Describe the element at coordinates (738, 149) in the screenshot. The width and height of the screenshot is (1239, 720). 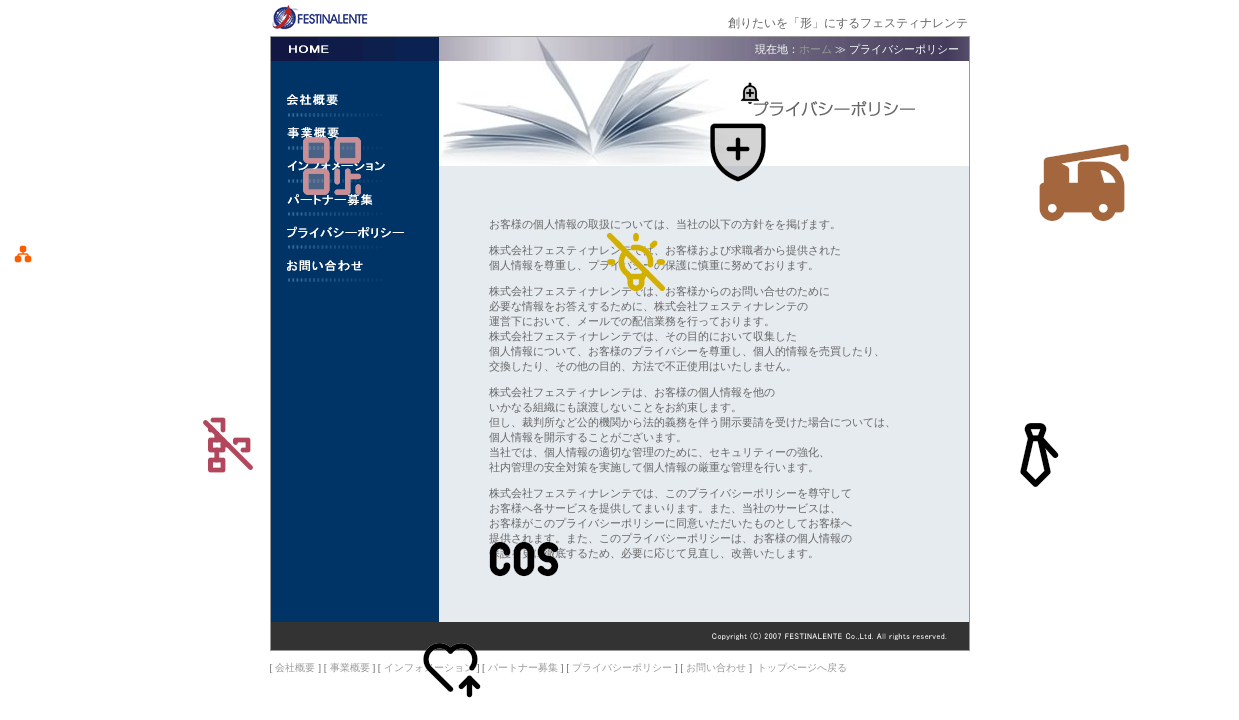
I see `add new security protection` at that location.